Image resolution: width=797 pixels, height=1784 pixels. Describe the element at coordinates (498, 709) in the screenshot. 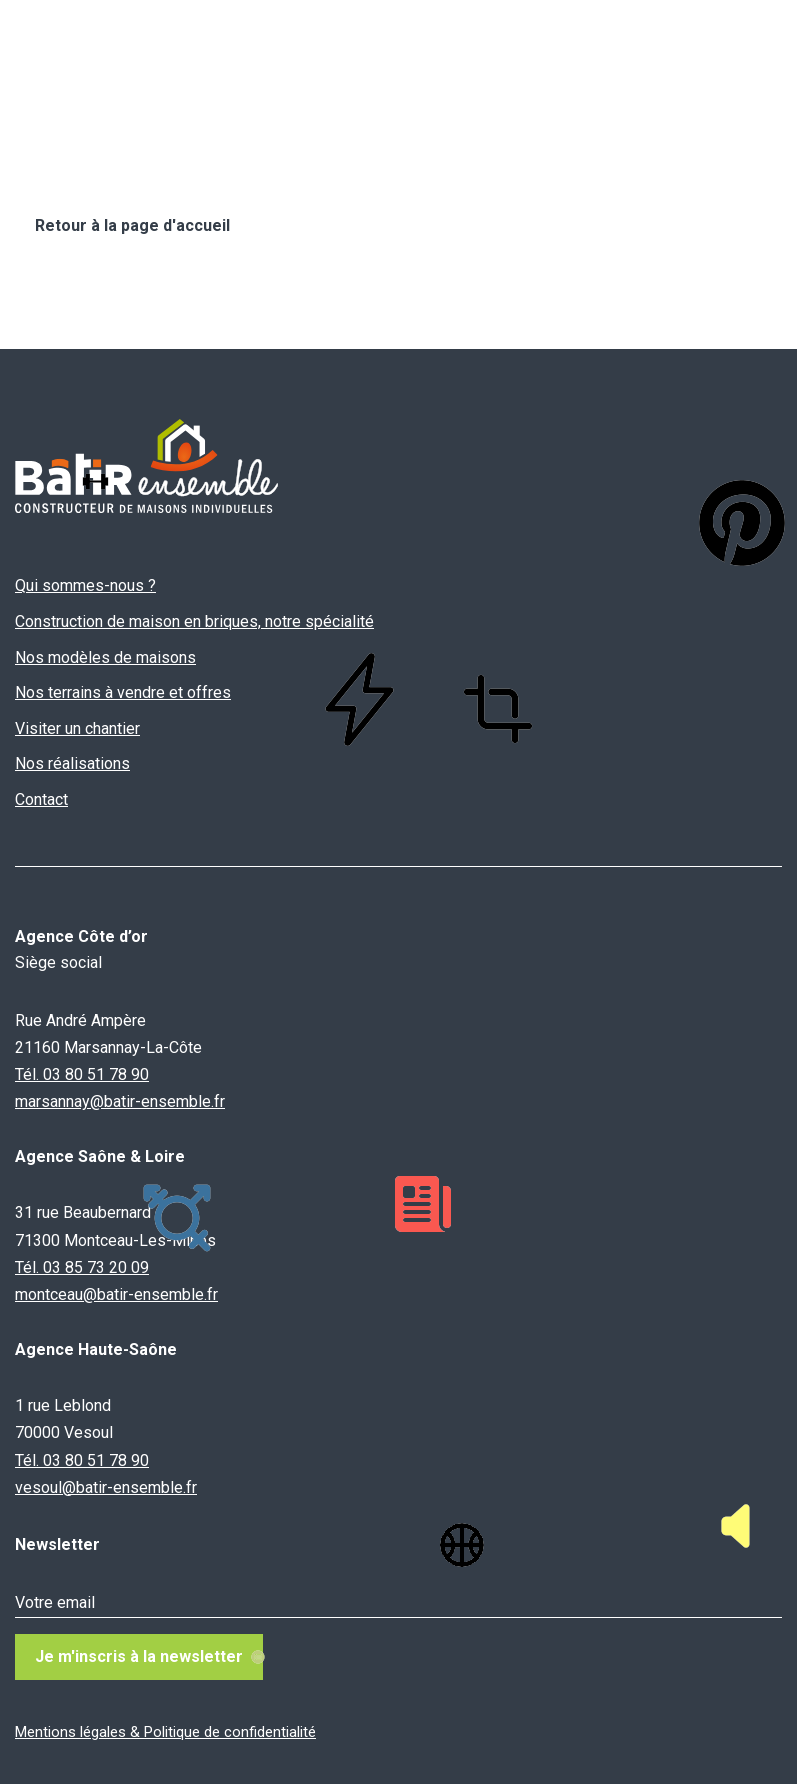

I see `crop an image or photo` at that location.